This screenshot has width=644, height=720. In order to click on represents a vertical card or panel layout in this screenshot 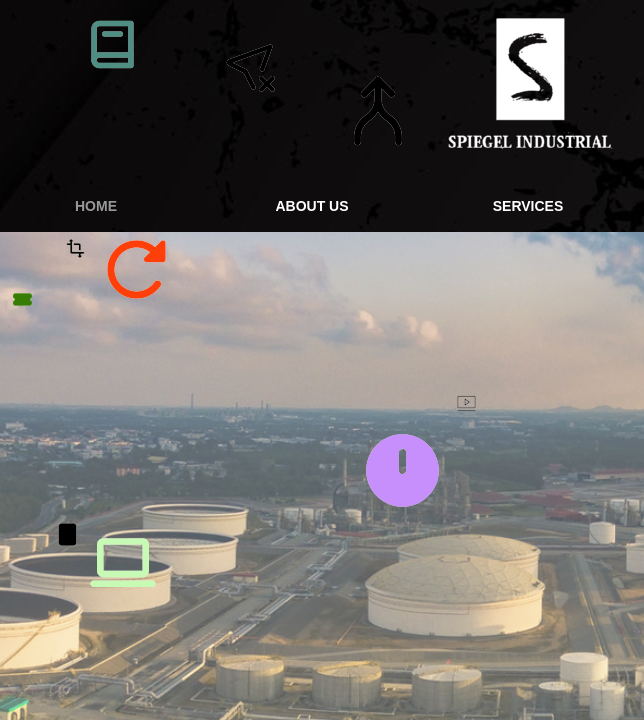, I will do `click(67, 534)`.